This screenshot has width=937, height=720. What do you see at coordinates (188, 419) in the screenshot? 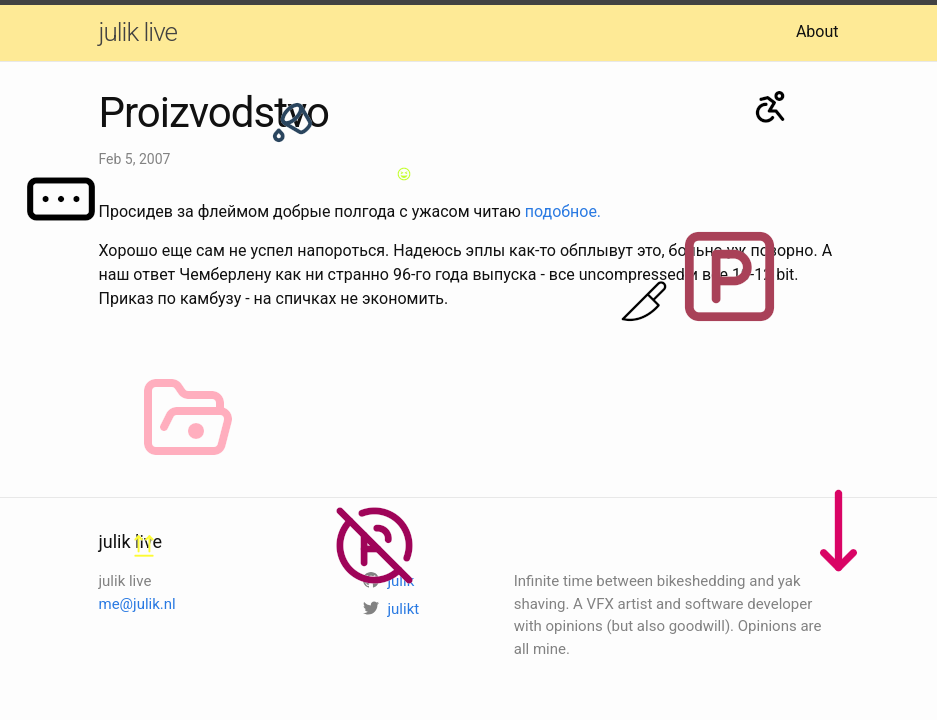
I see `indicates an open folder with new or unread content` at bounding box center [188, 419].